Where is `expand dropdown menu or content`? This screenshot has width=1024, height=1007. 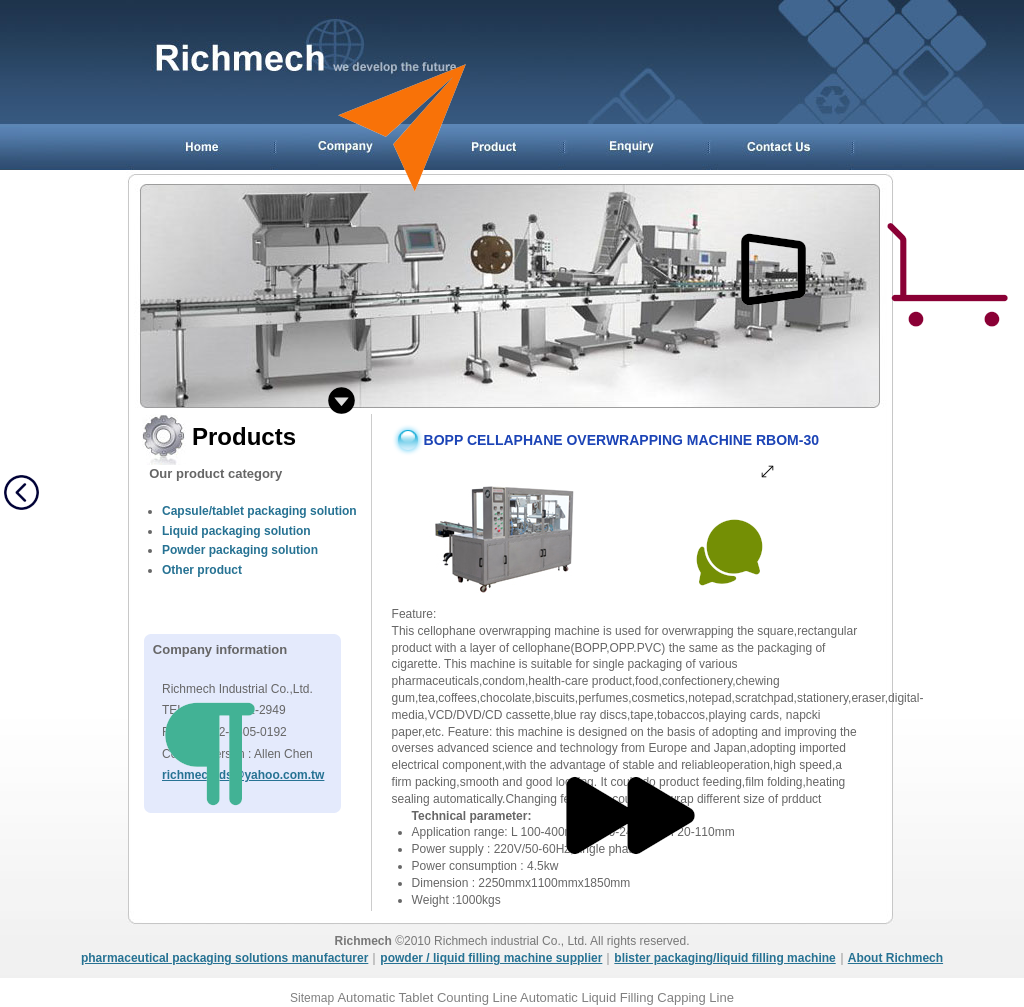
expand dropdown menu or content is located at coordinates (341, 400).